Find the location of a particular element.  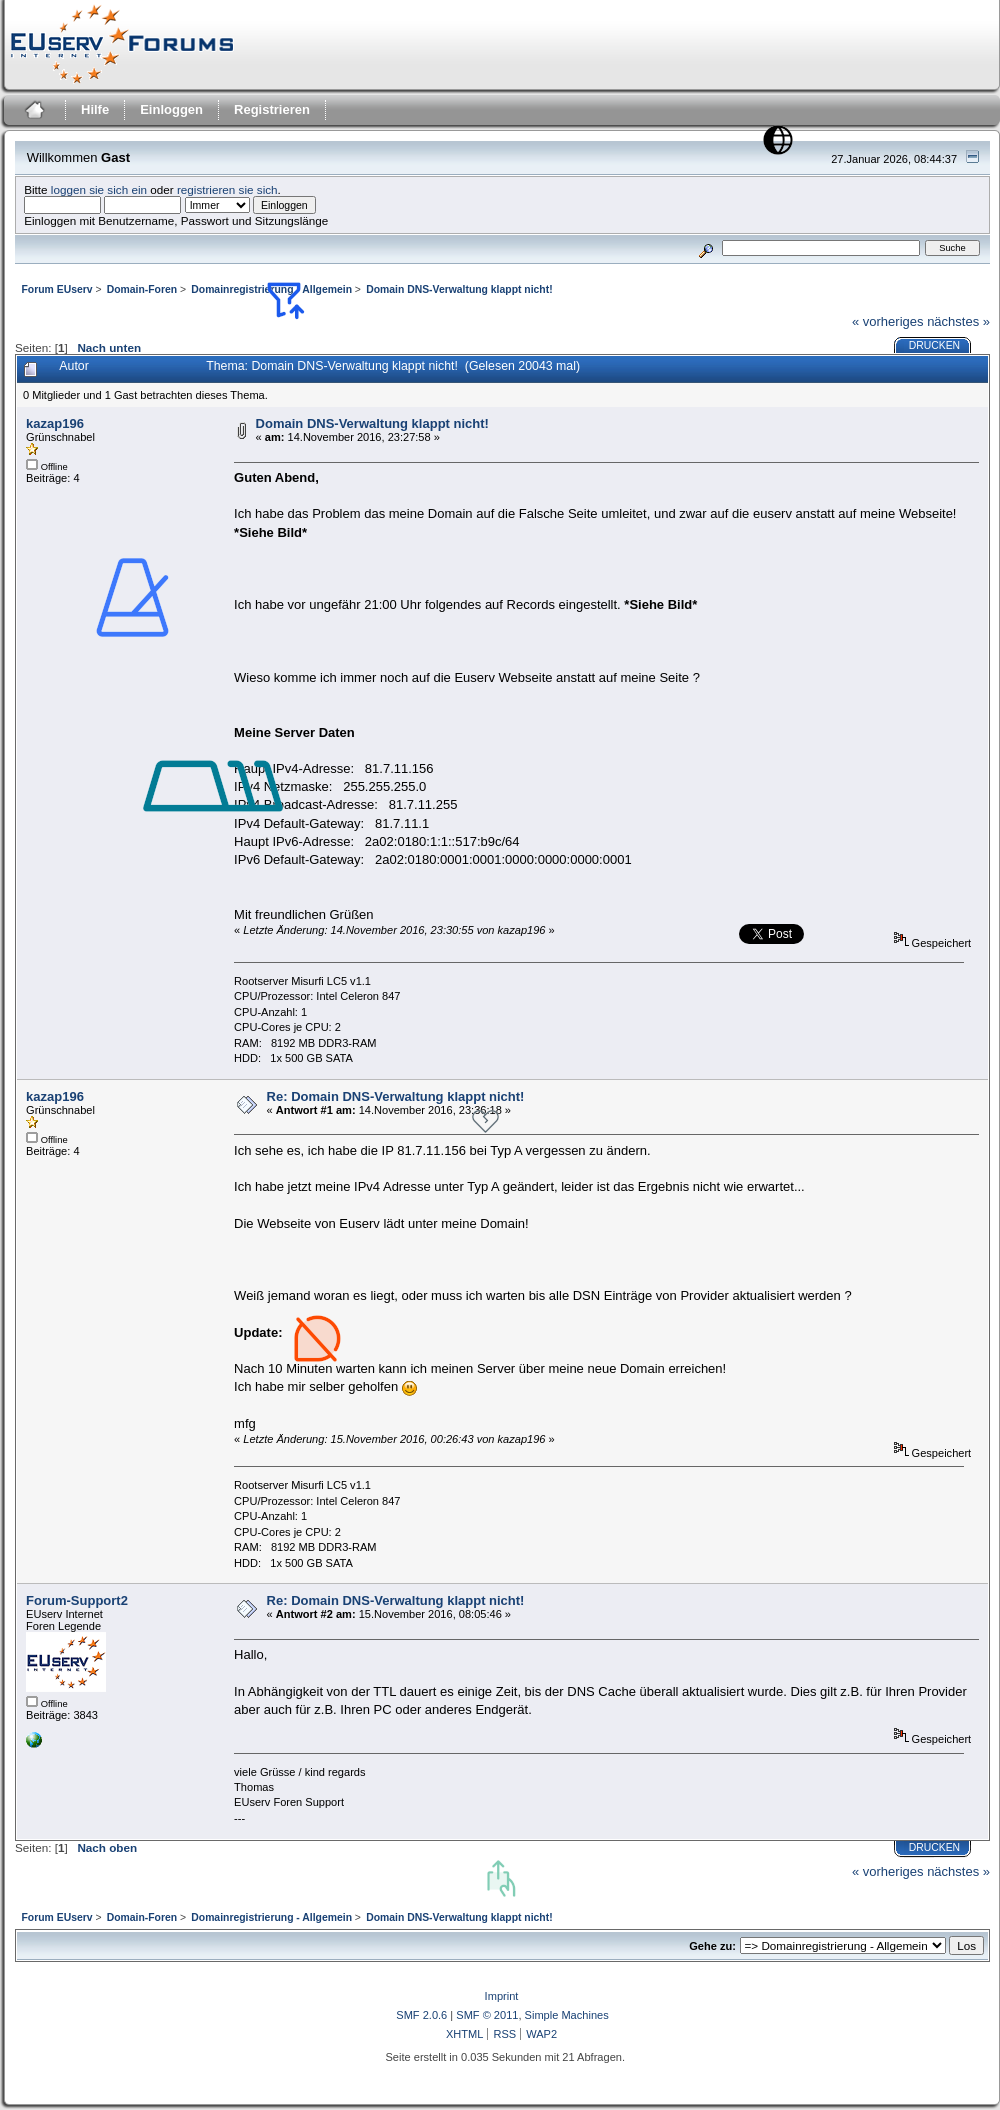

switch to global or worldwide view is located at coordinates (778, 140).